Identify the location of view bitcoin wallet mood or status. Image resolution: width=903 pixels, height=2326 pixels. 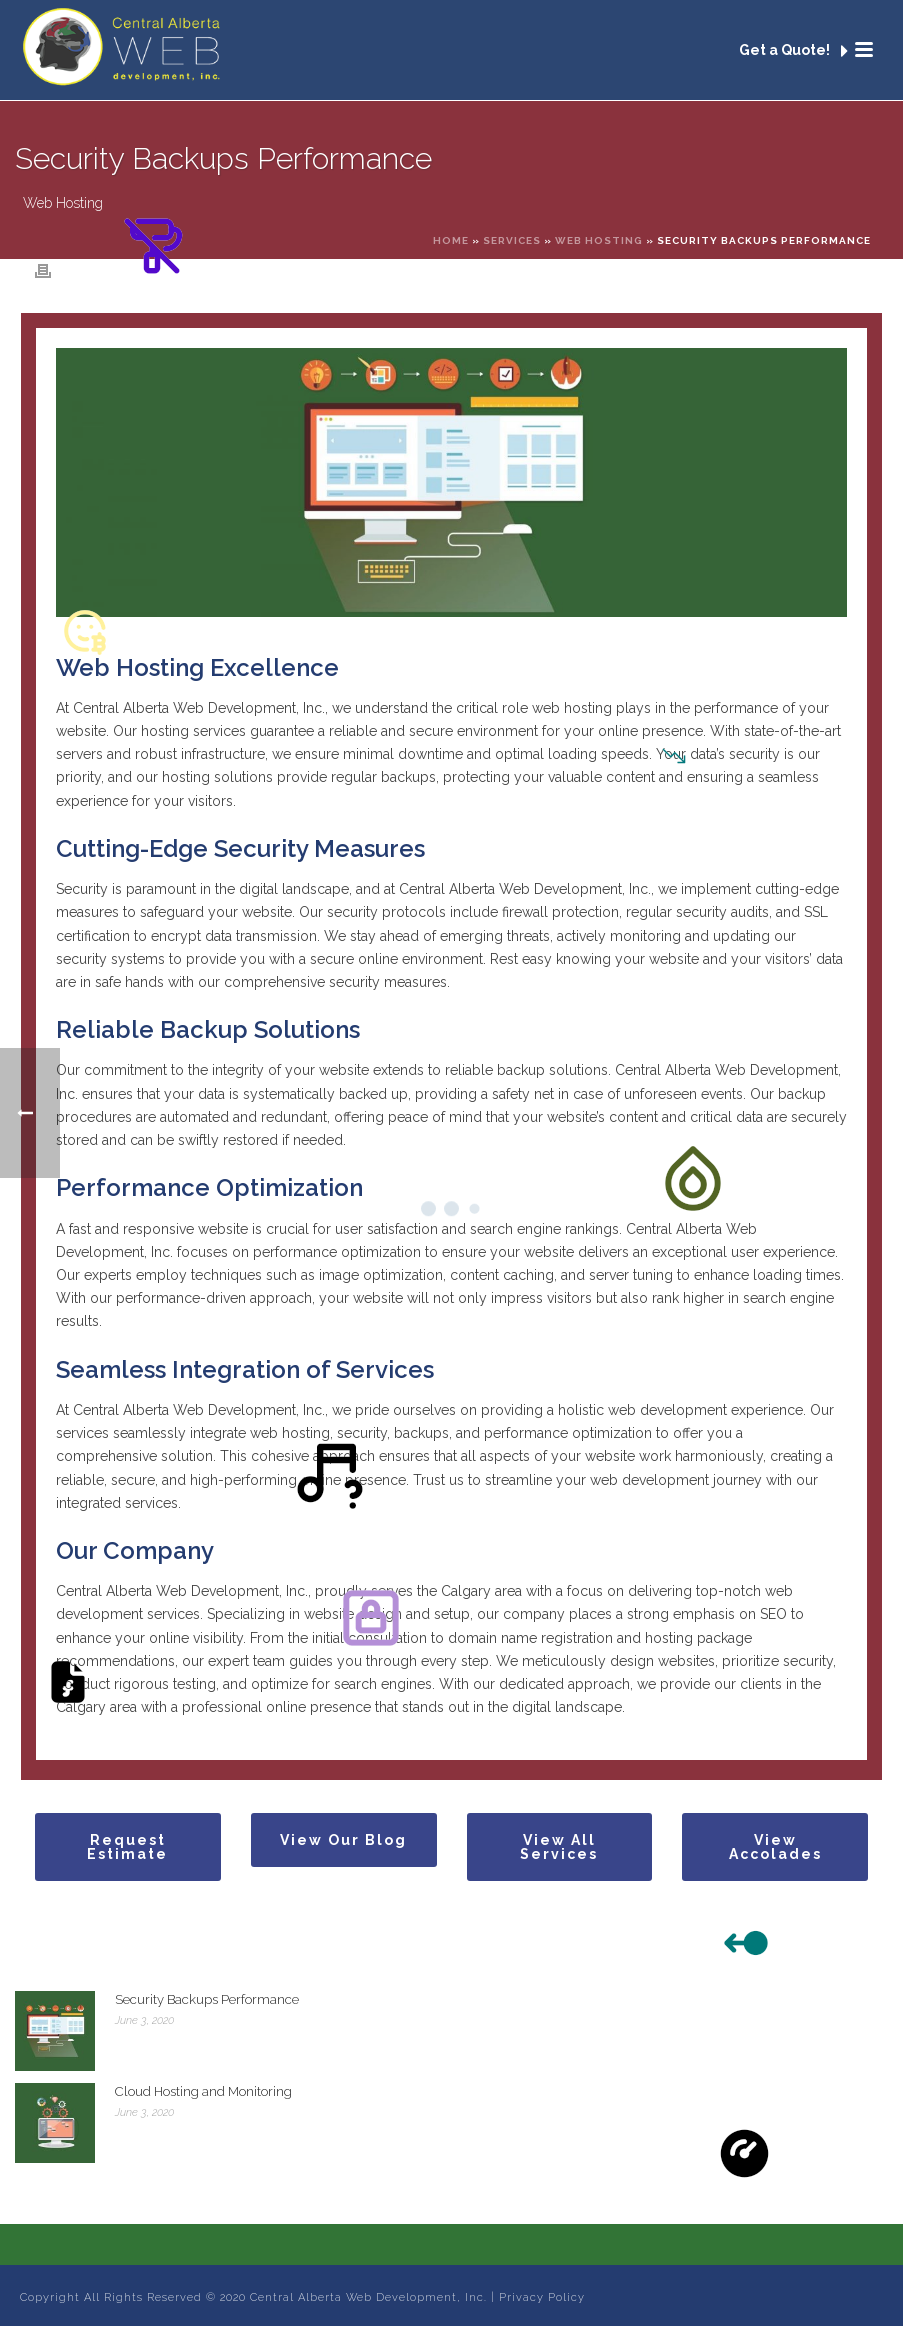
(85, 631).